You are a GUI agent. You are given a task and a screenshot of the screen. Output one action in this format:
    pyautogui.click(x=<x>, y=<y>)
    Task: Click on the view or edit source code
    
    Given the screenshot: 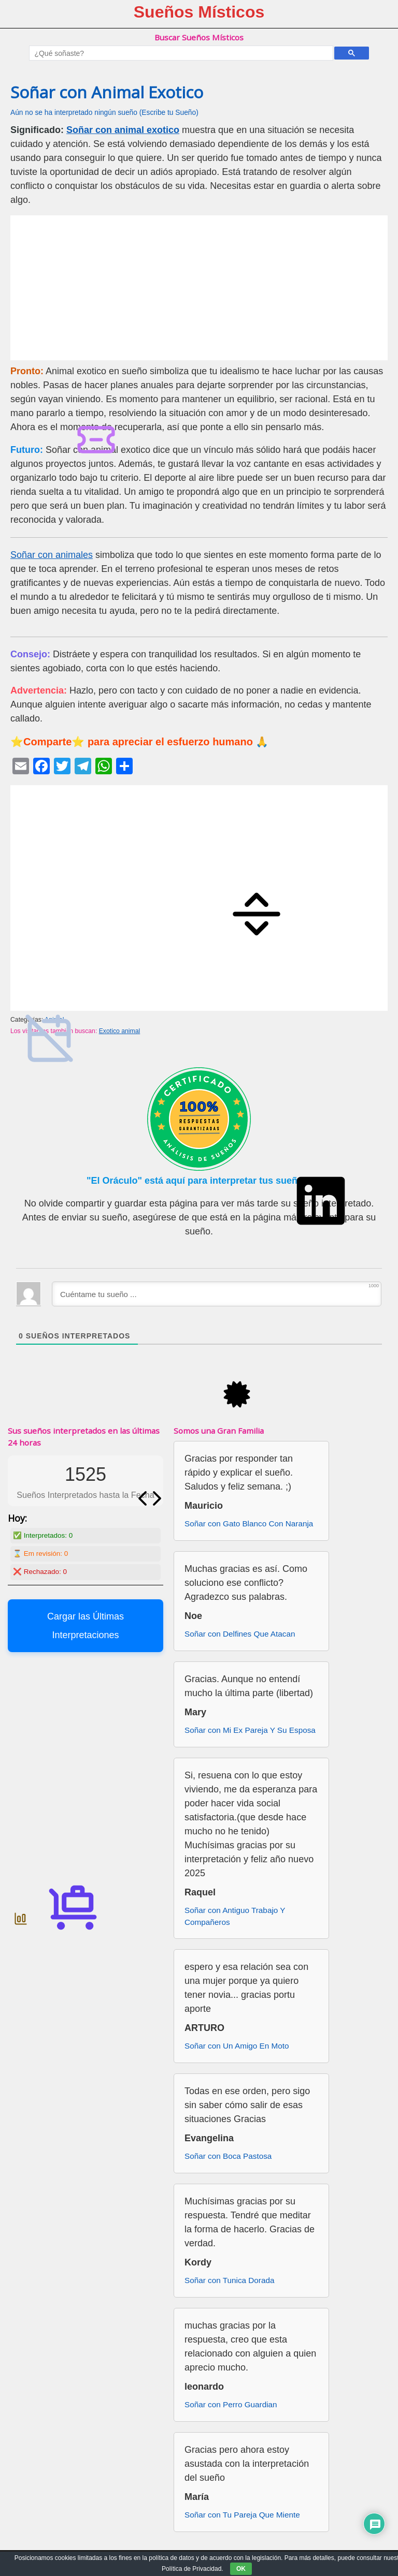 What is the action you would take?
    pyautogui.click(x=150, y=1498)
    